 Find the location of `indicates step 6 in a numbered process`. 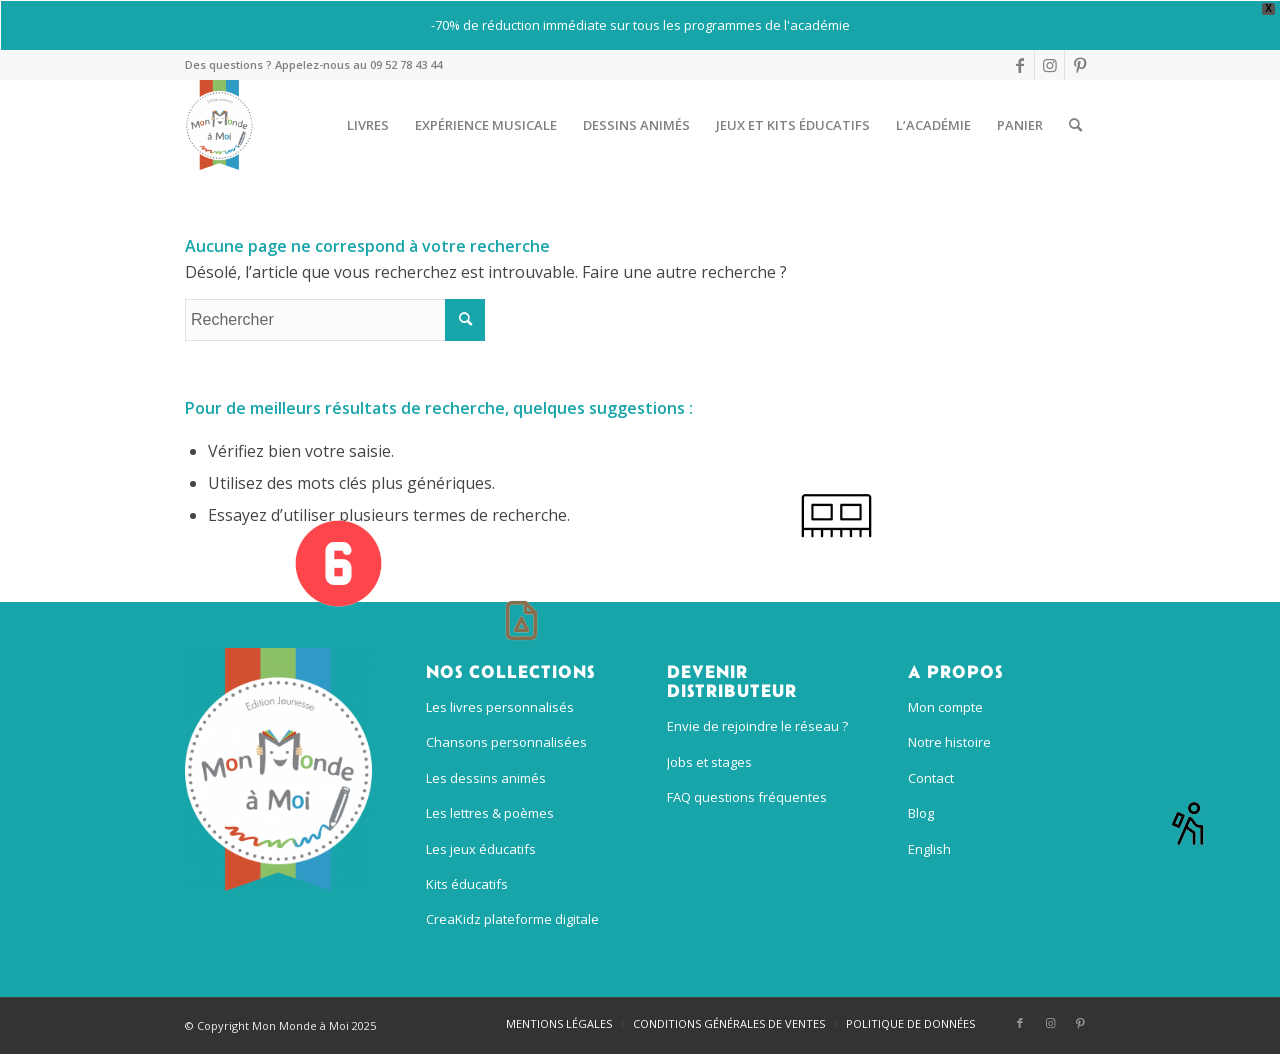

indicates step 6 in a numbered process is located at coordinates (338, 563).